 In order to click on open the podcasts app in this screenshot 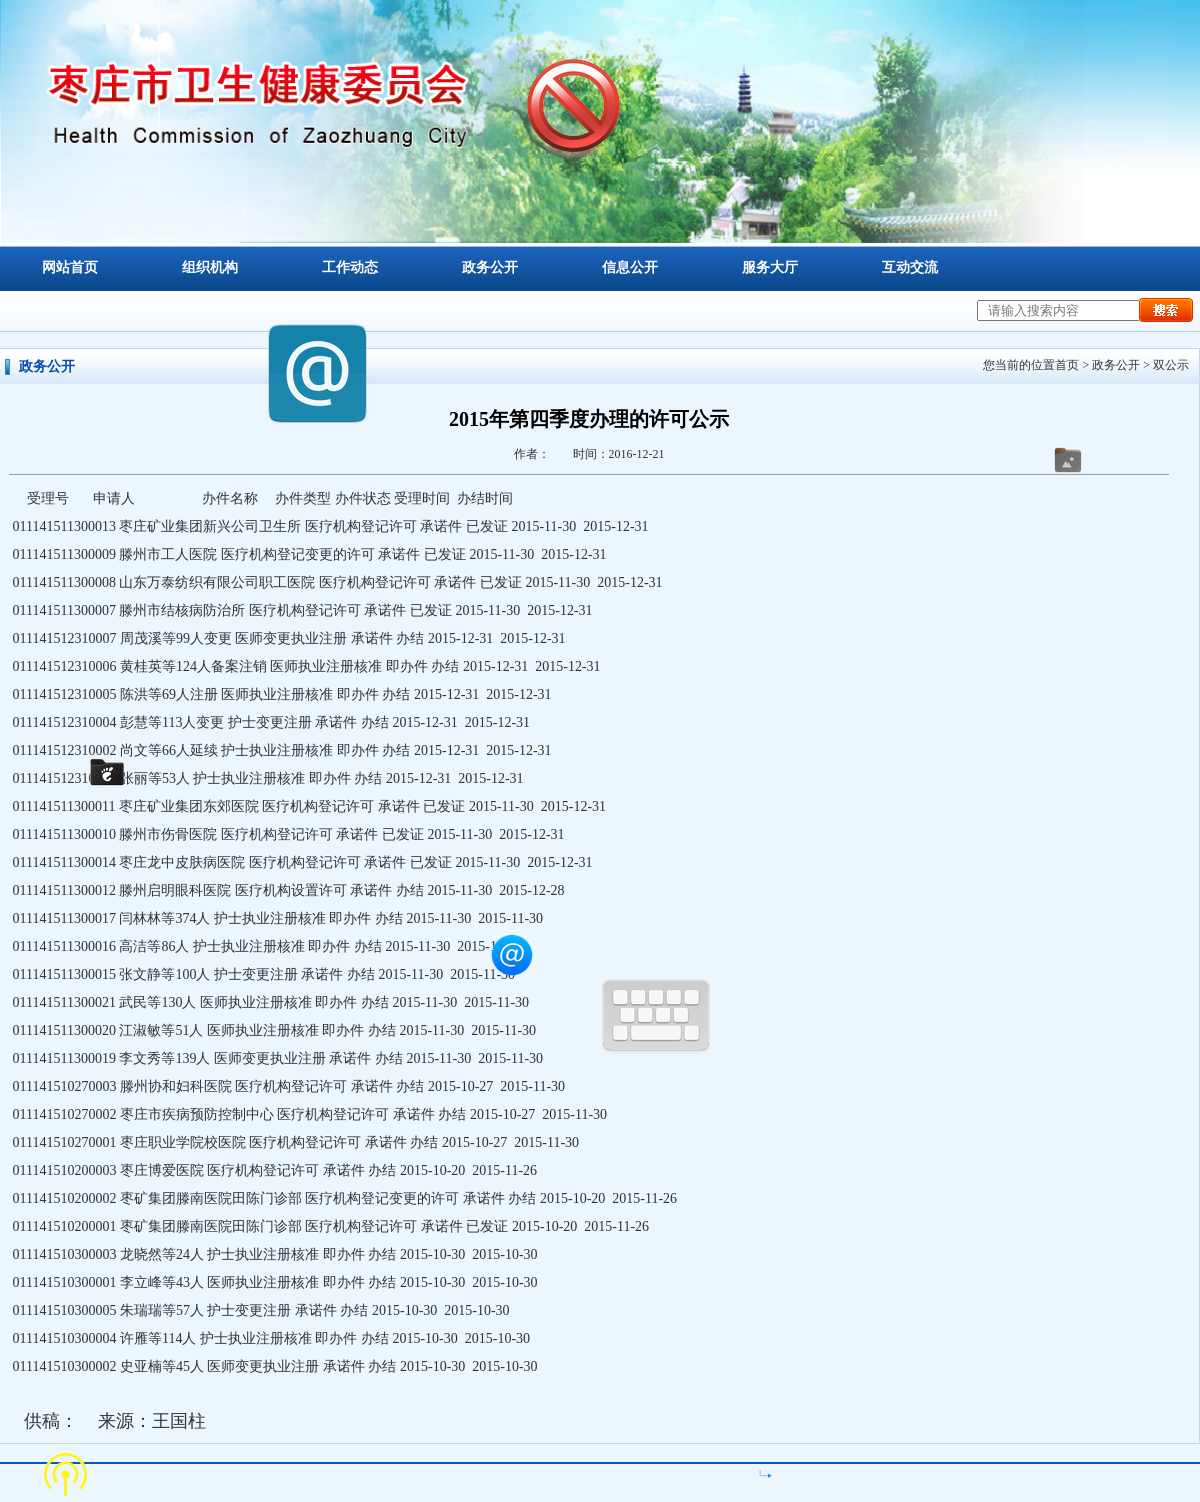, I will do `click(67, 1473)`.